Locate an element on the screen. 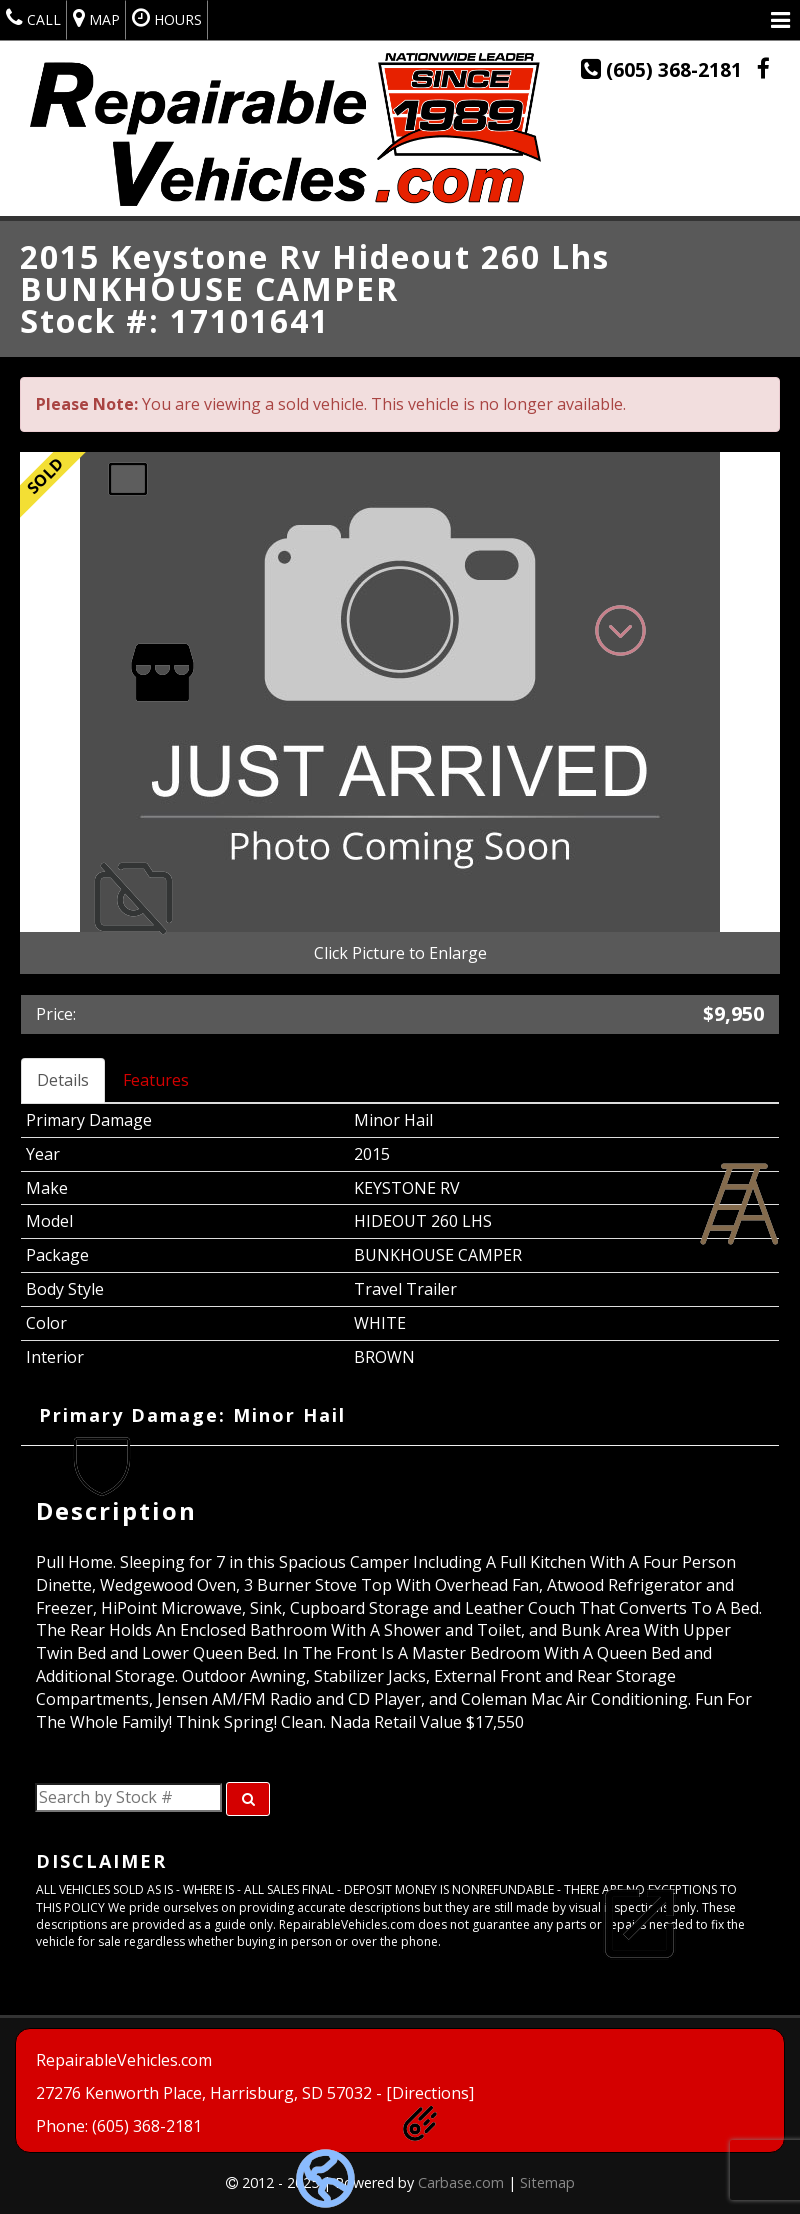 Image resolution: width=800 pixels, height=2214 pixels. browse or open the store is located at coordinates (162, 672).